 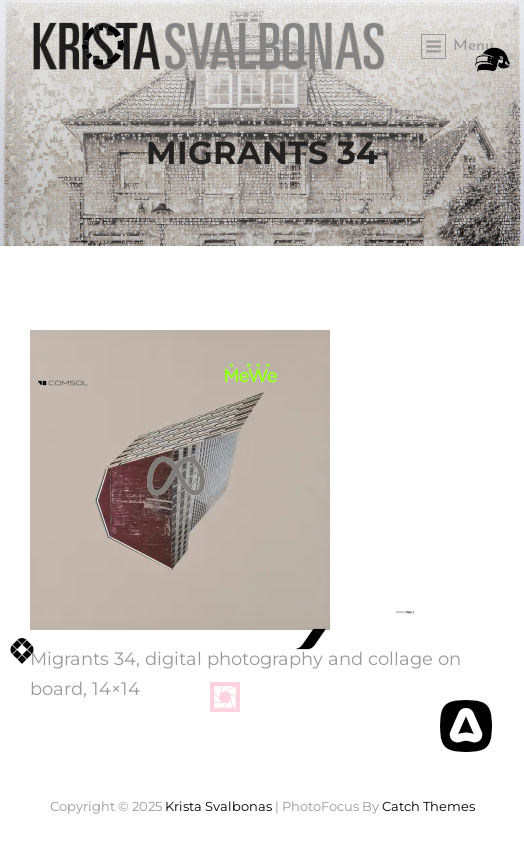 I want to click on launch PUBG (PlayerUnknown's Battlegrounds) game, so click(x=492, y=60).